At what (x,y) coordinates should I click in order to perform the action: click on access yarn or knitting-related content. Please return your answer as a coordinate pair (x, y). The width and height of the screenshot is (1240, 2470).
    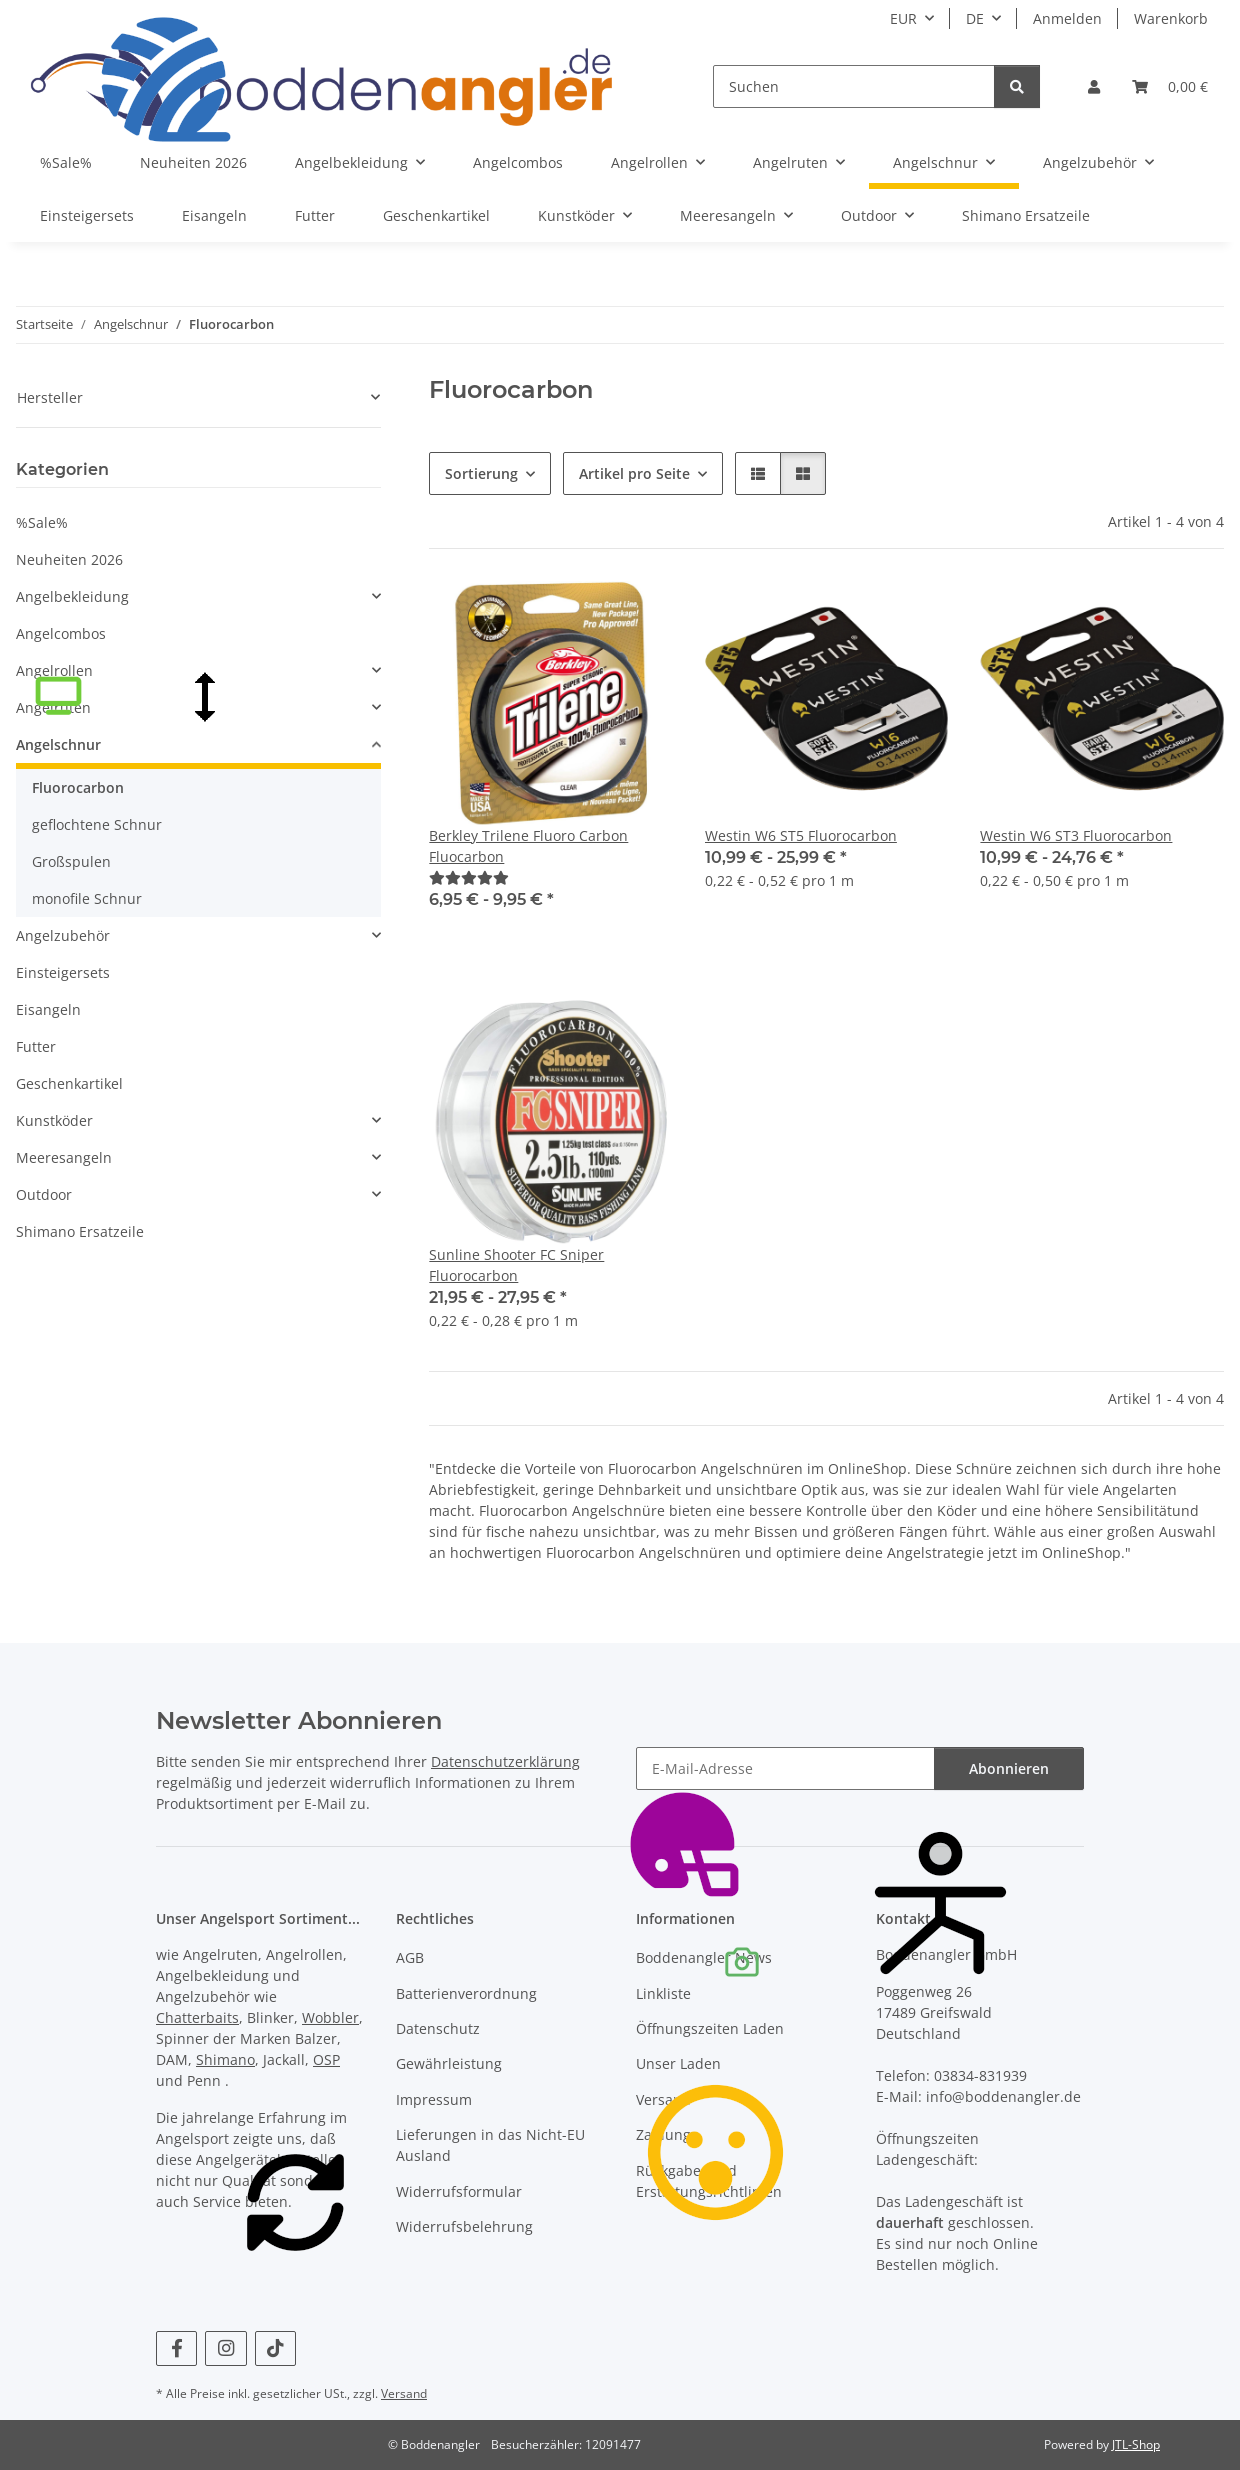
    Looking at the image, I should click on (163, 79).